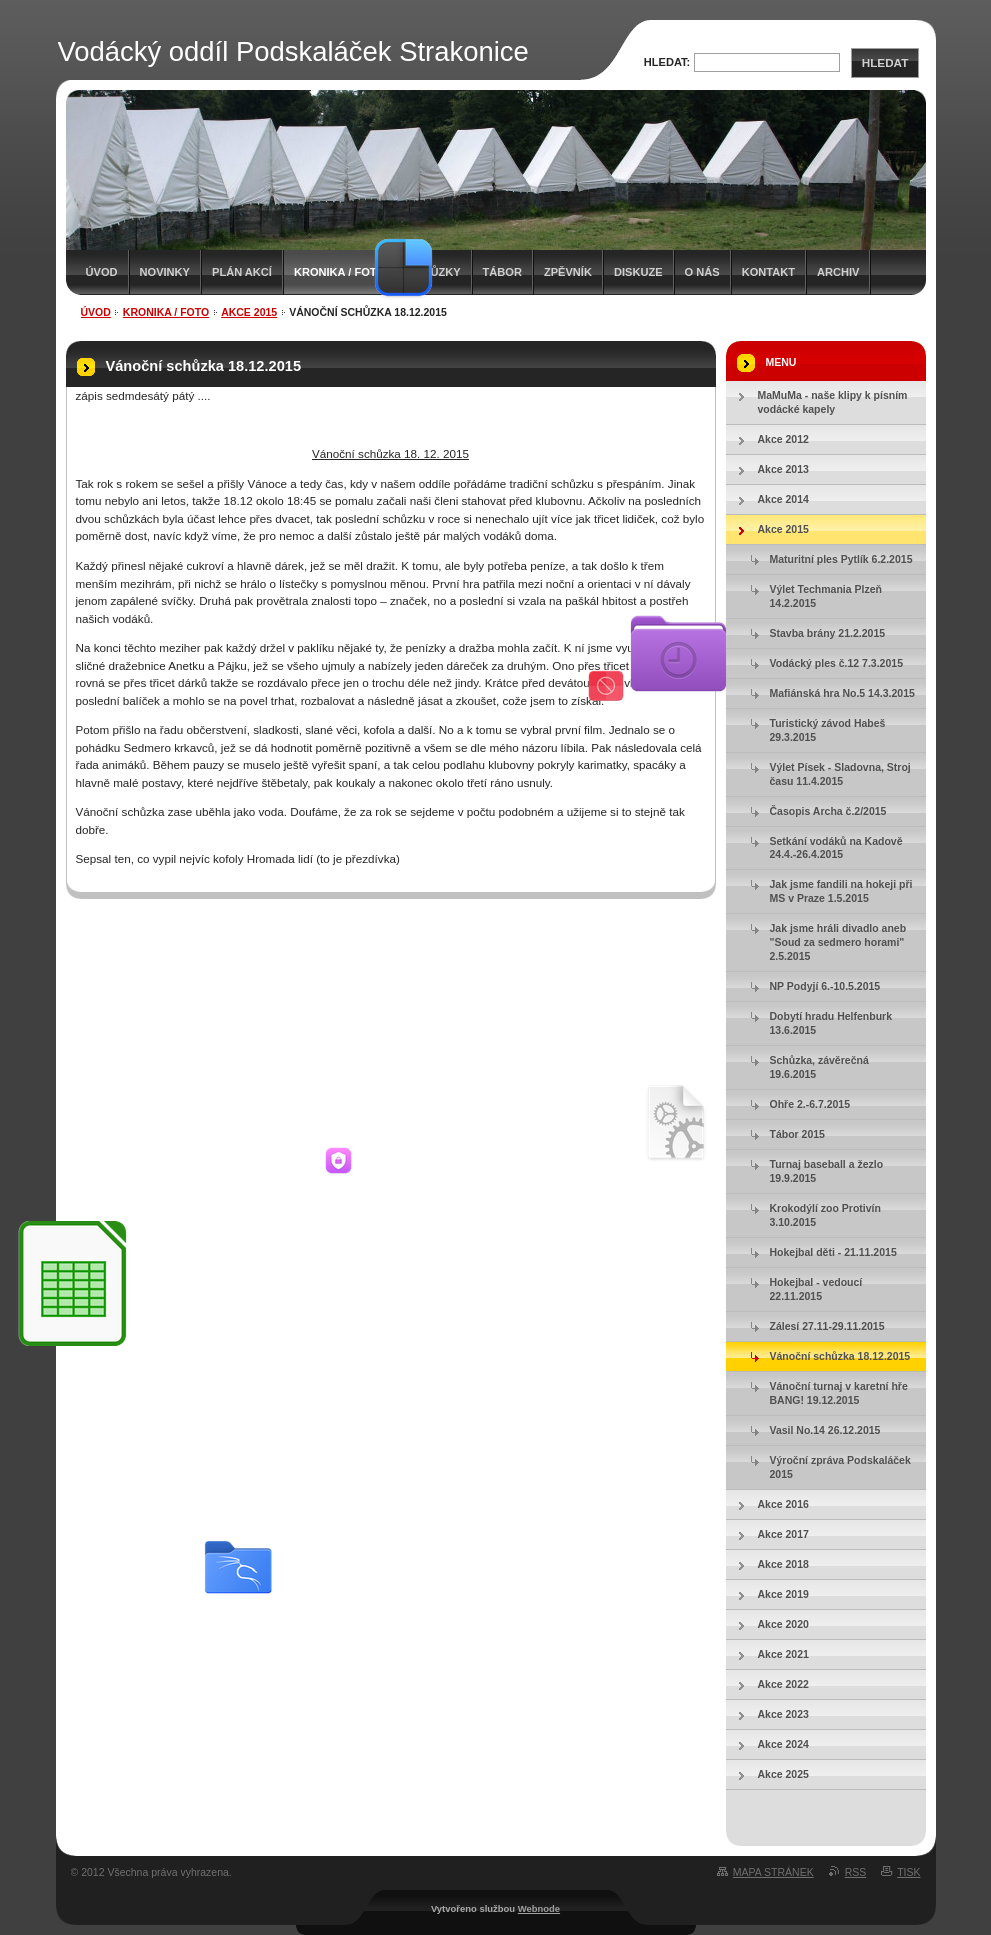 This screenshot has height=1935, width=991. I want to click on open folder containing kali linux files, so click(238, 1569).